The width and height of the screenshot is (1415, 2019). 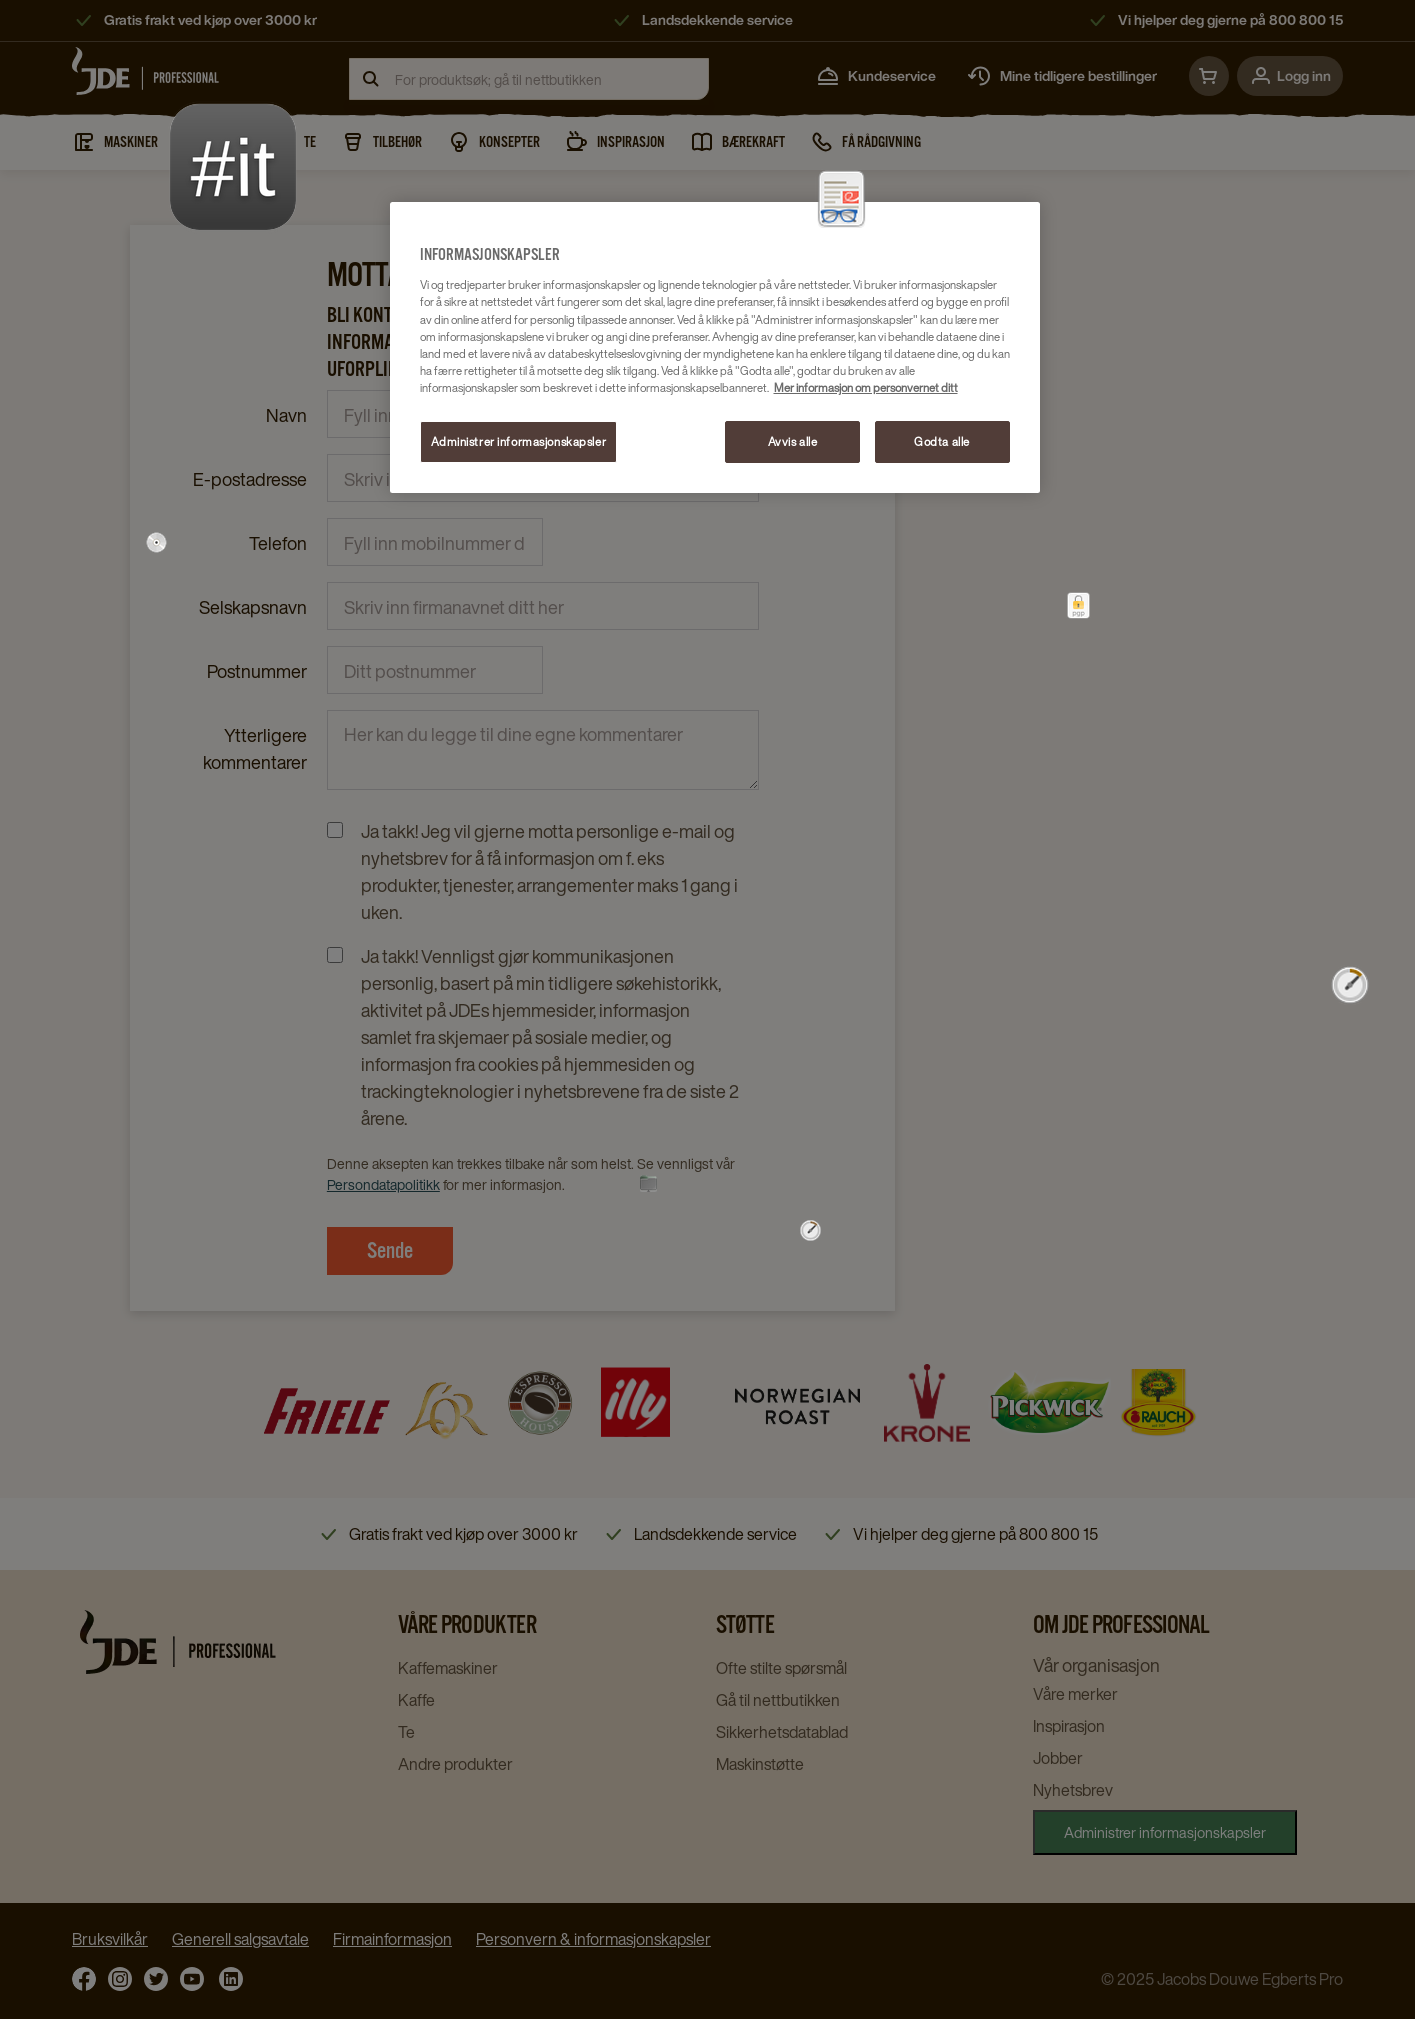 What do you see at coordinates (1350, 985) in the screenshot?
I see `open sysprof system profiler` at bounding box center [1350, 985].